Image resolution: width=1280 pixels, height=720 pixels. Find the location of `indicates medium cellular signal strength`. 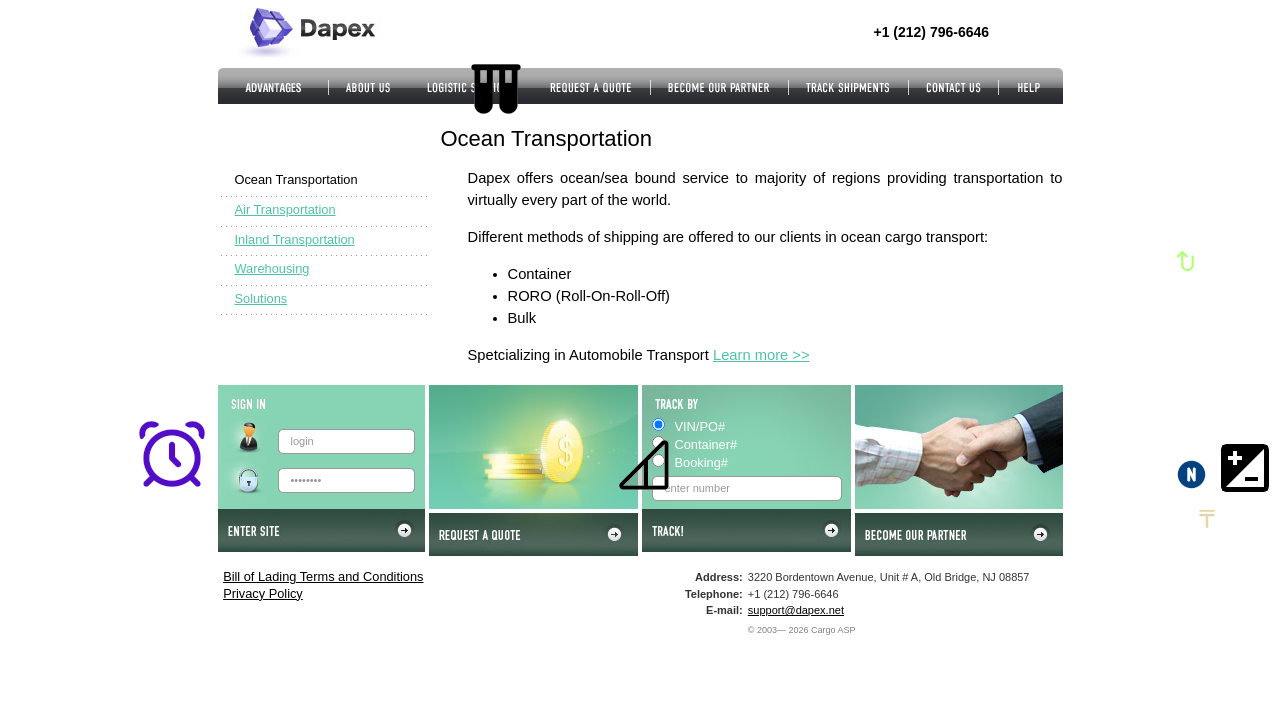

indicates medium cellular signal strength is located at coordinates (648, 467).